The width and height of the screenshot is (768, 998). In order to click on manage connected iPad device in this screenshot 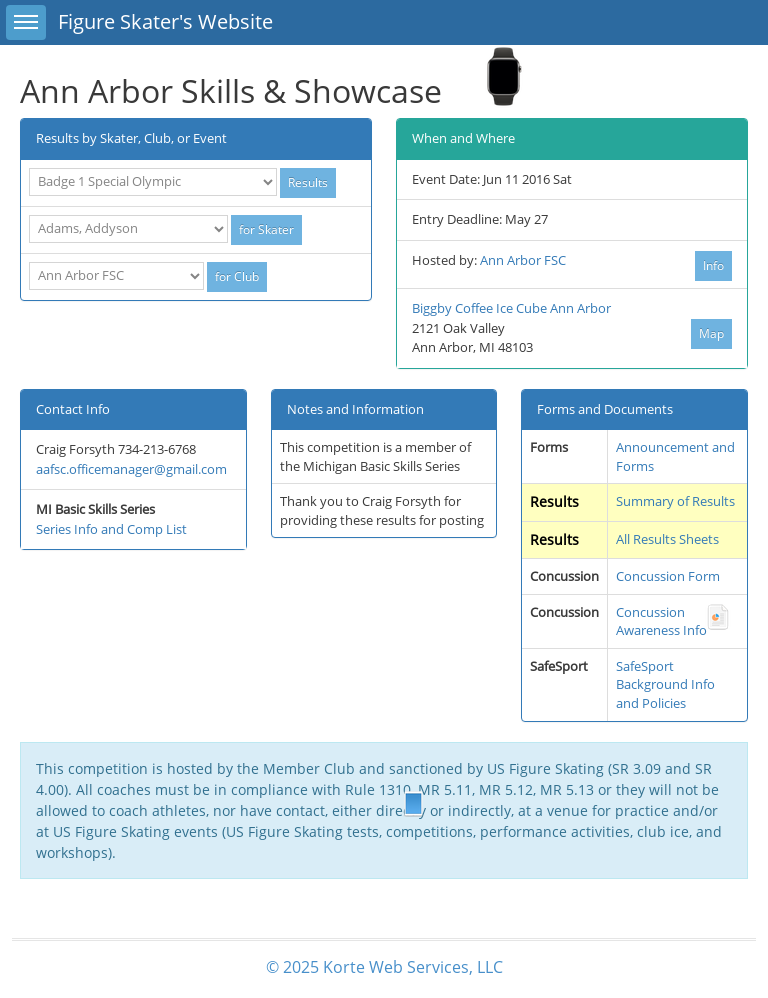, I will do `click(413, 803)`.